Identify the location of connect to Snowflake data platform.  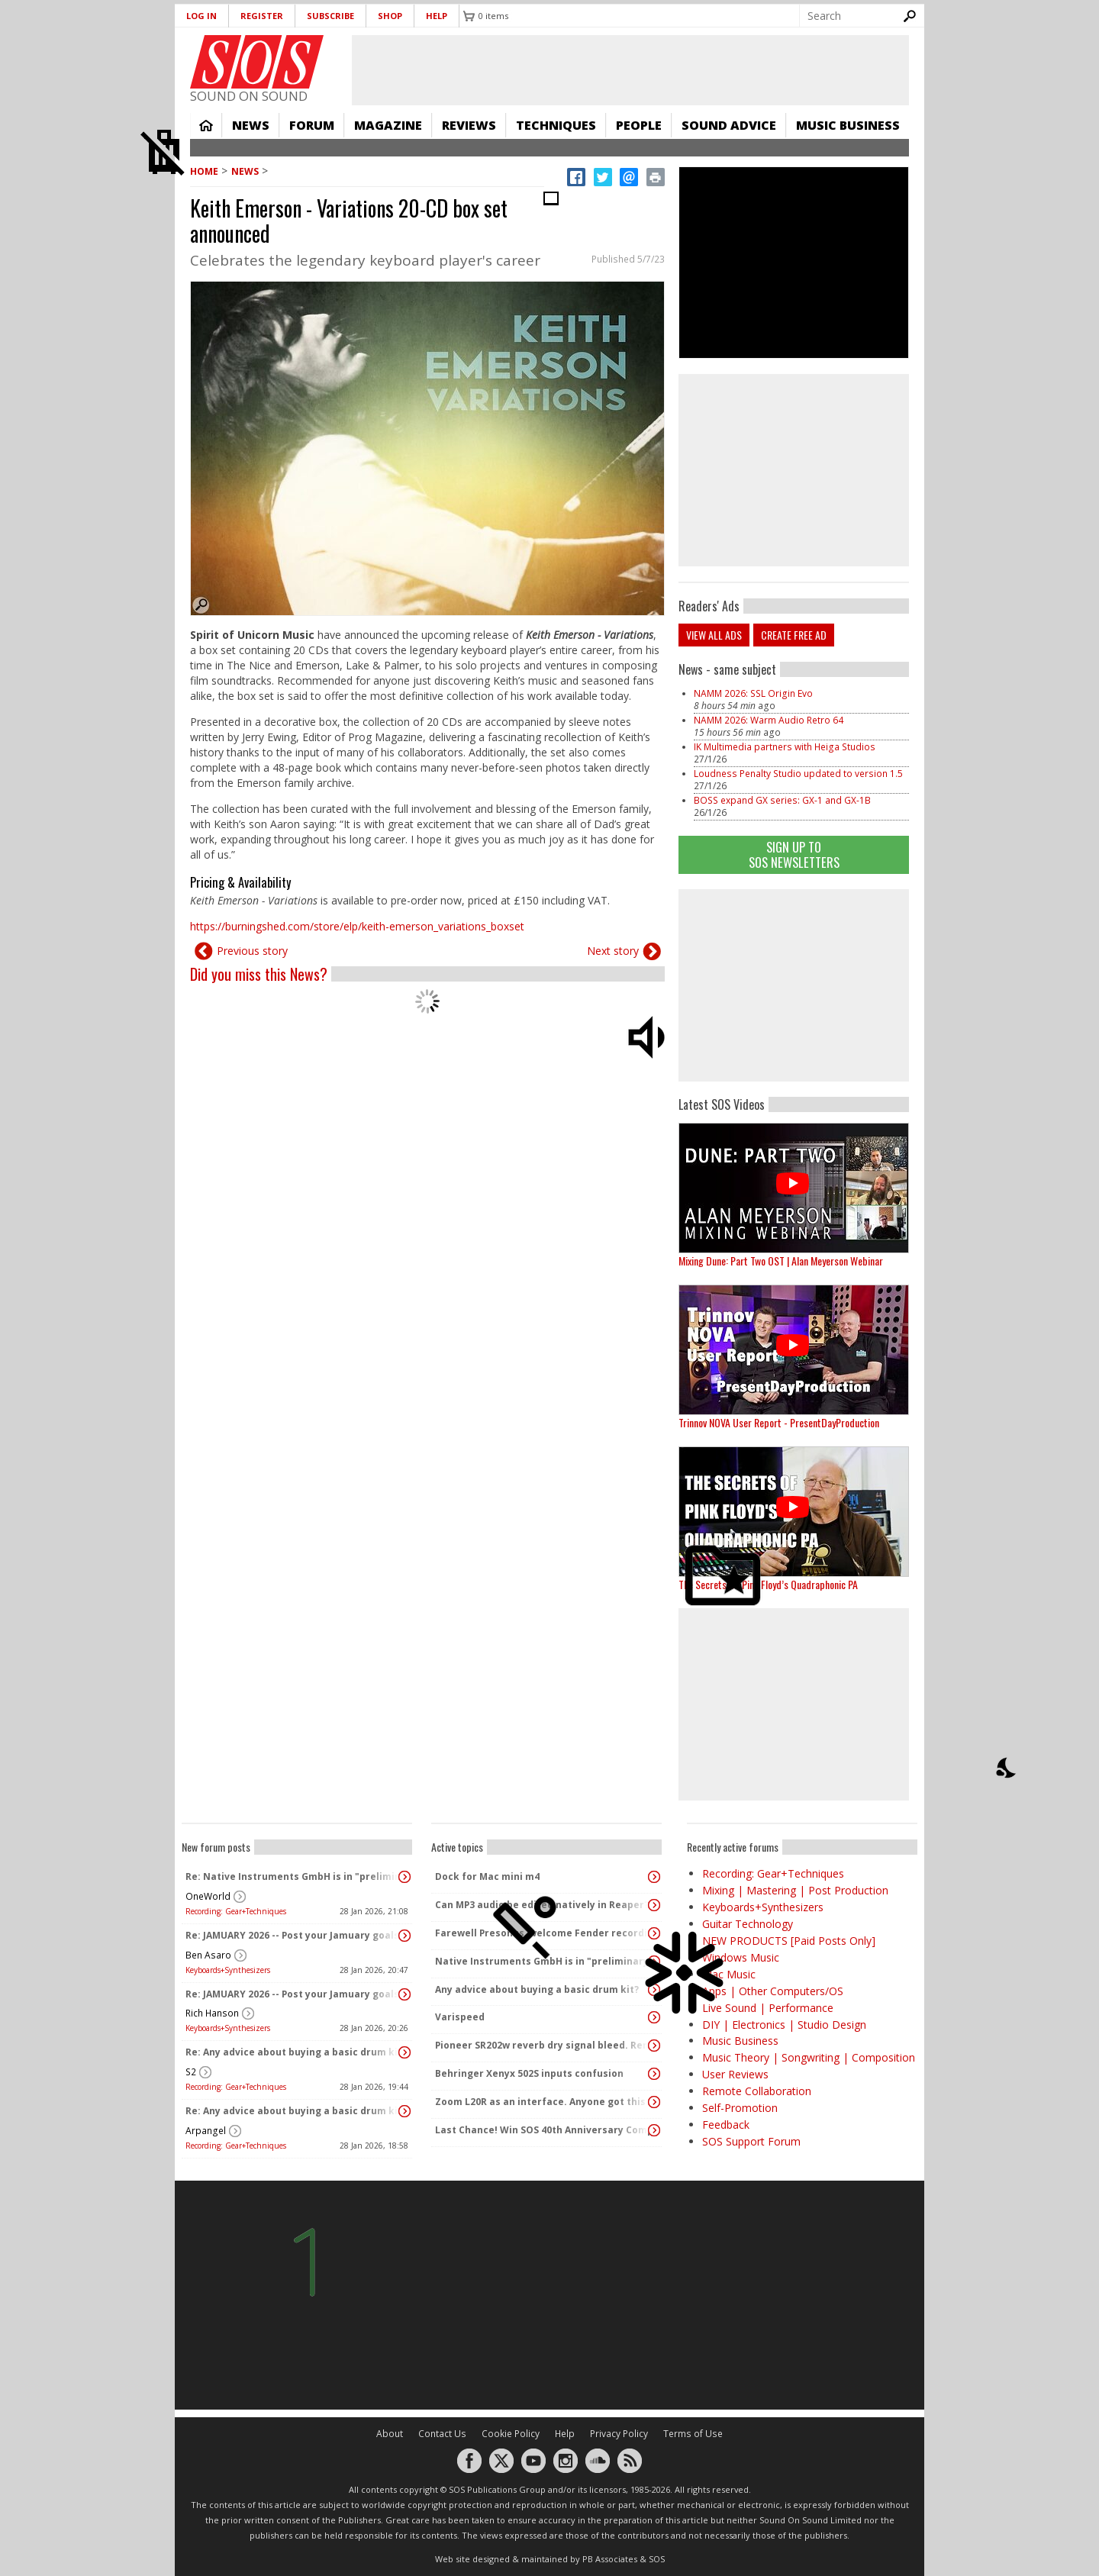
(684, 1972).